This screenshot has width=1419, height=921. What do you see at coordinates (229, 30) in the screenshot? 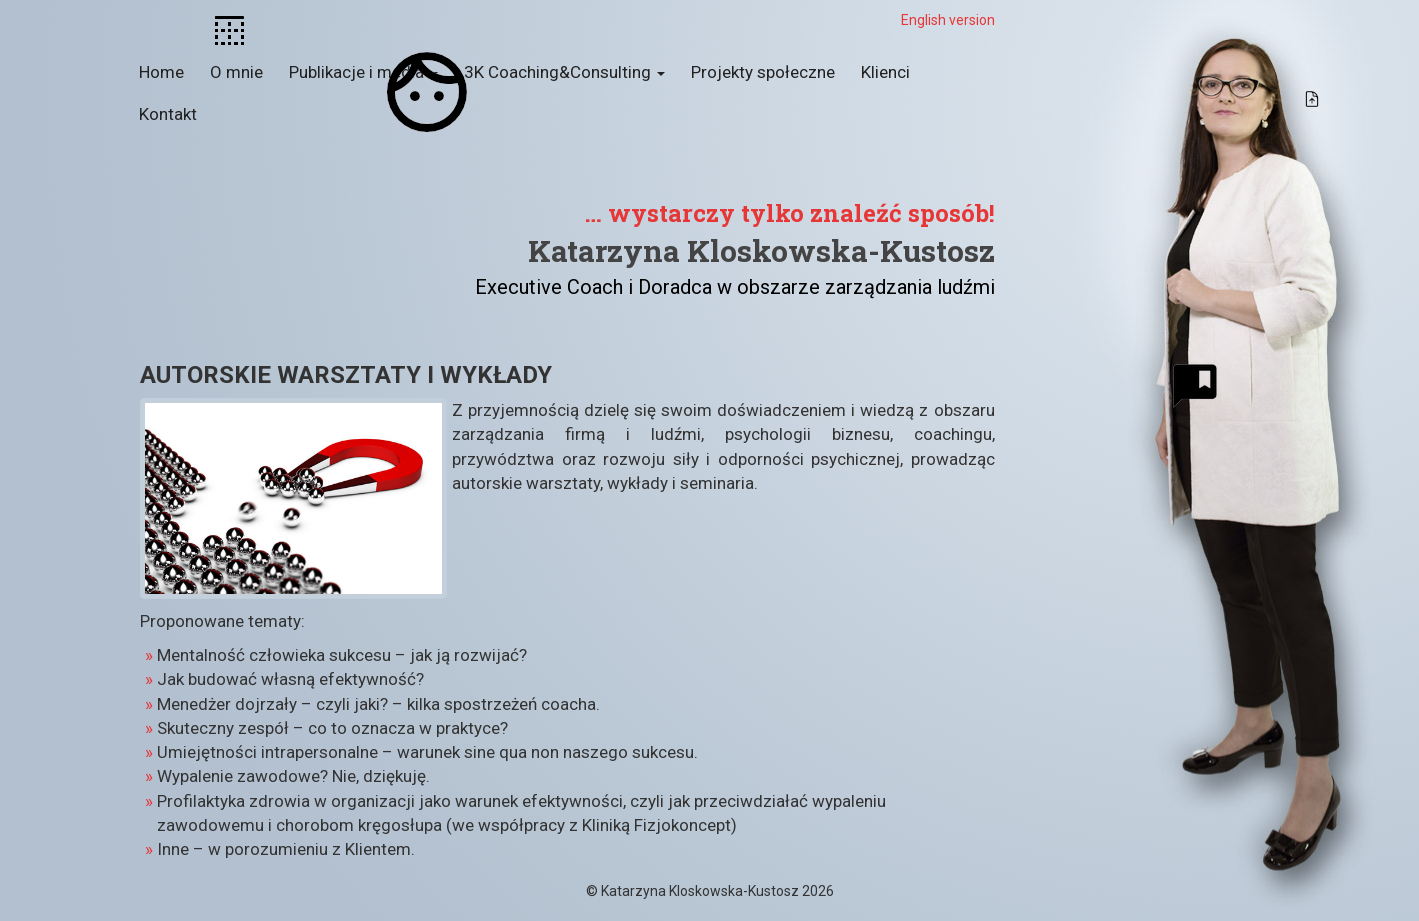
I see `apply border to top edge of cell or table` at bounding box center [229, 30].